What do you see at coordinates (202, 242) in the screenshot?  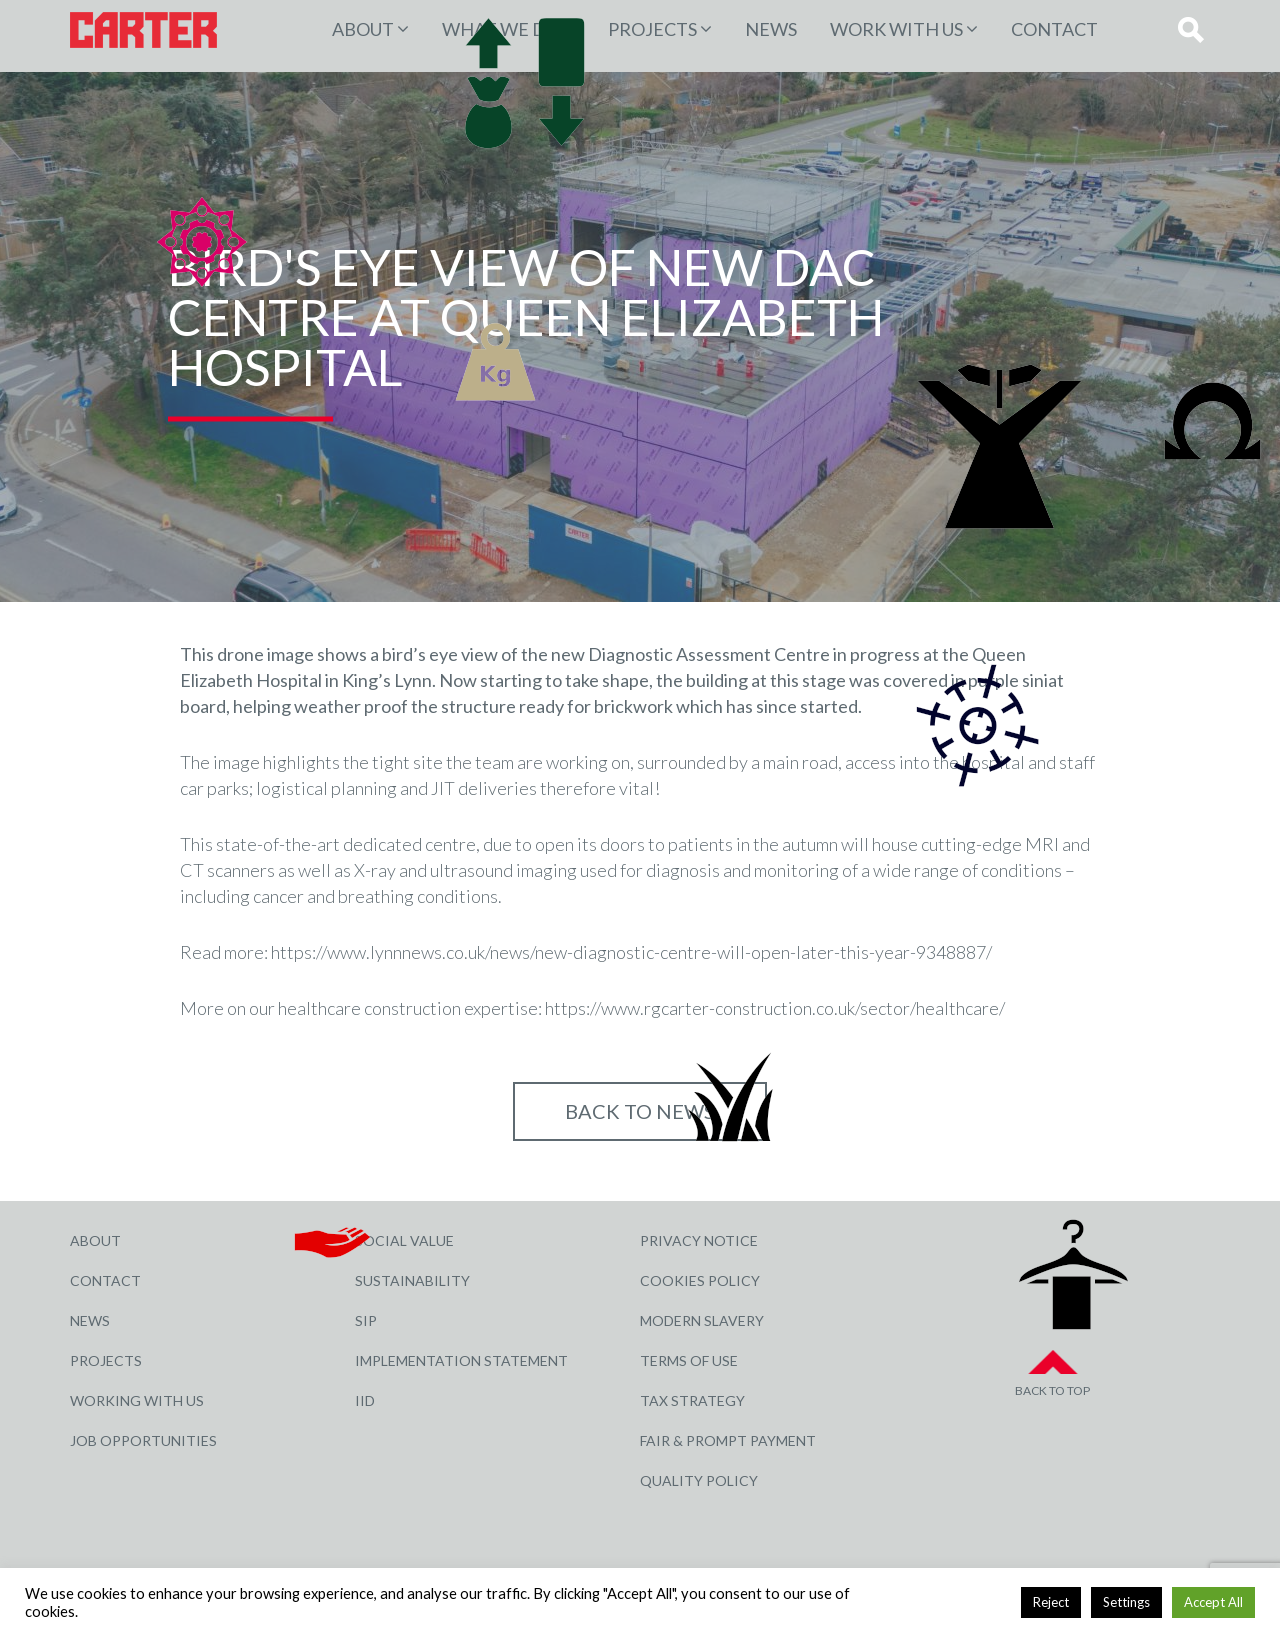 I see `decorative badge or achievement emblem` at bounding box center [202, 242].